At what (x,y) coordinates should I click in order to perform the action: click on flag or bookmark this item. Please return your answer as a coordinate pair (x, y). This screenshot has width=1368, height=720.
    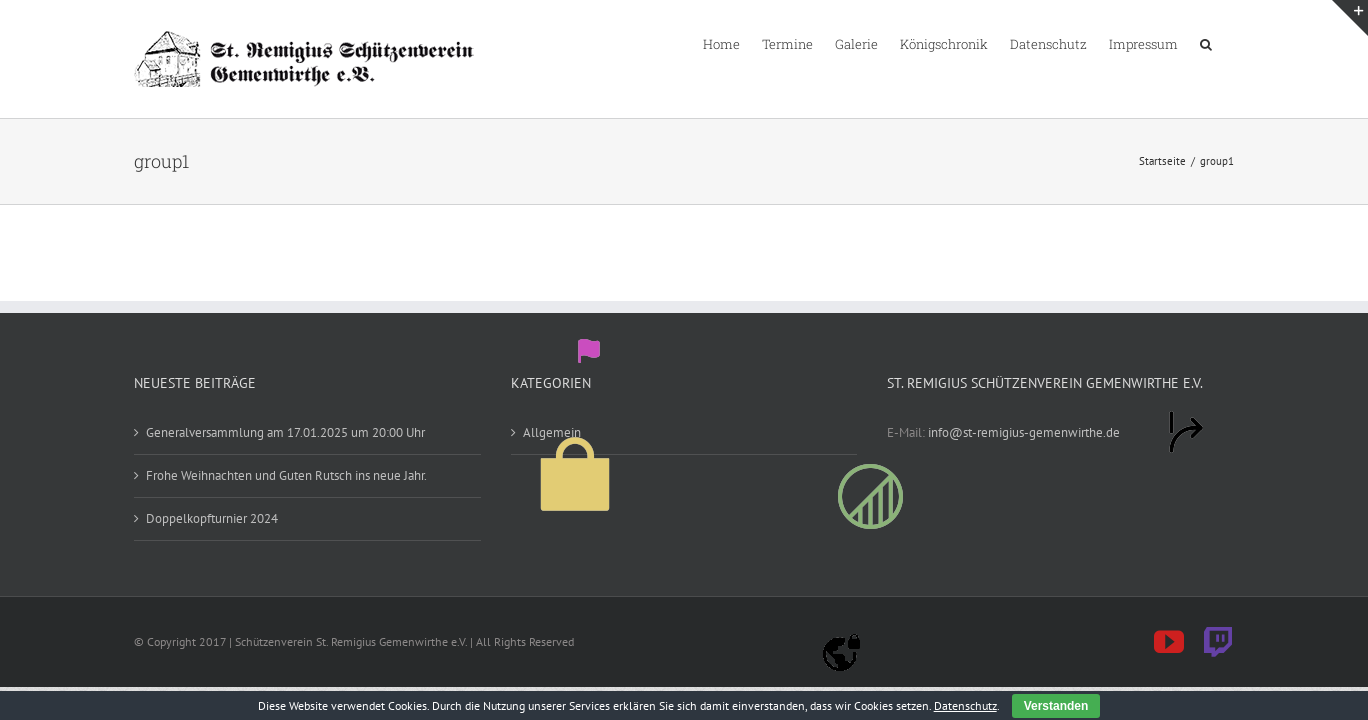
    Looking at the image, I should click on (589, 351).